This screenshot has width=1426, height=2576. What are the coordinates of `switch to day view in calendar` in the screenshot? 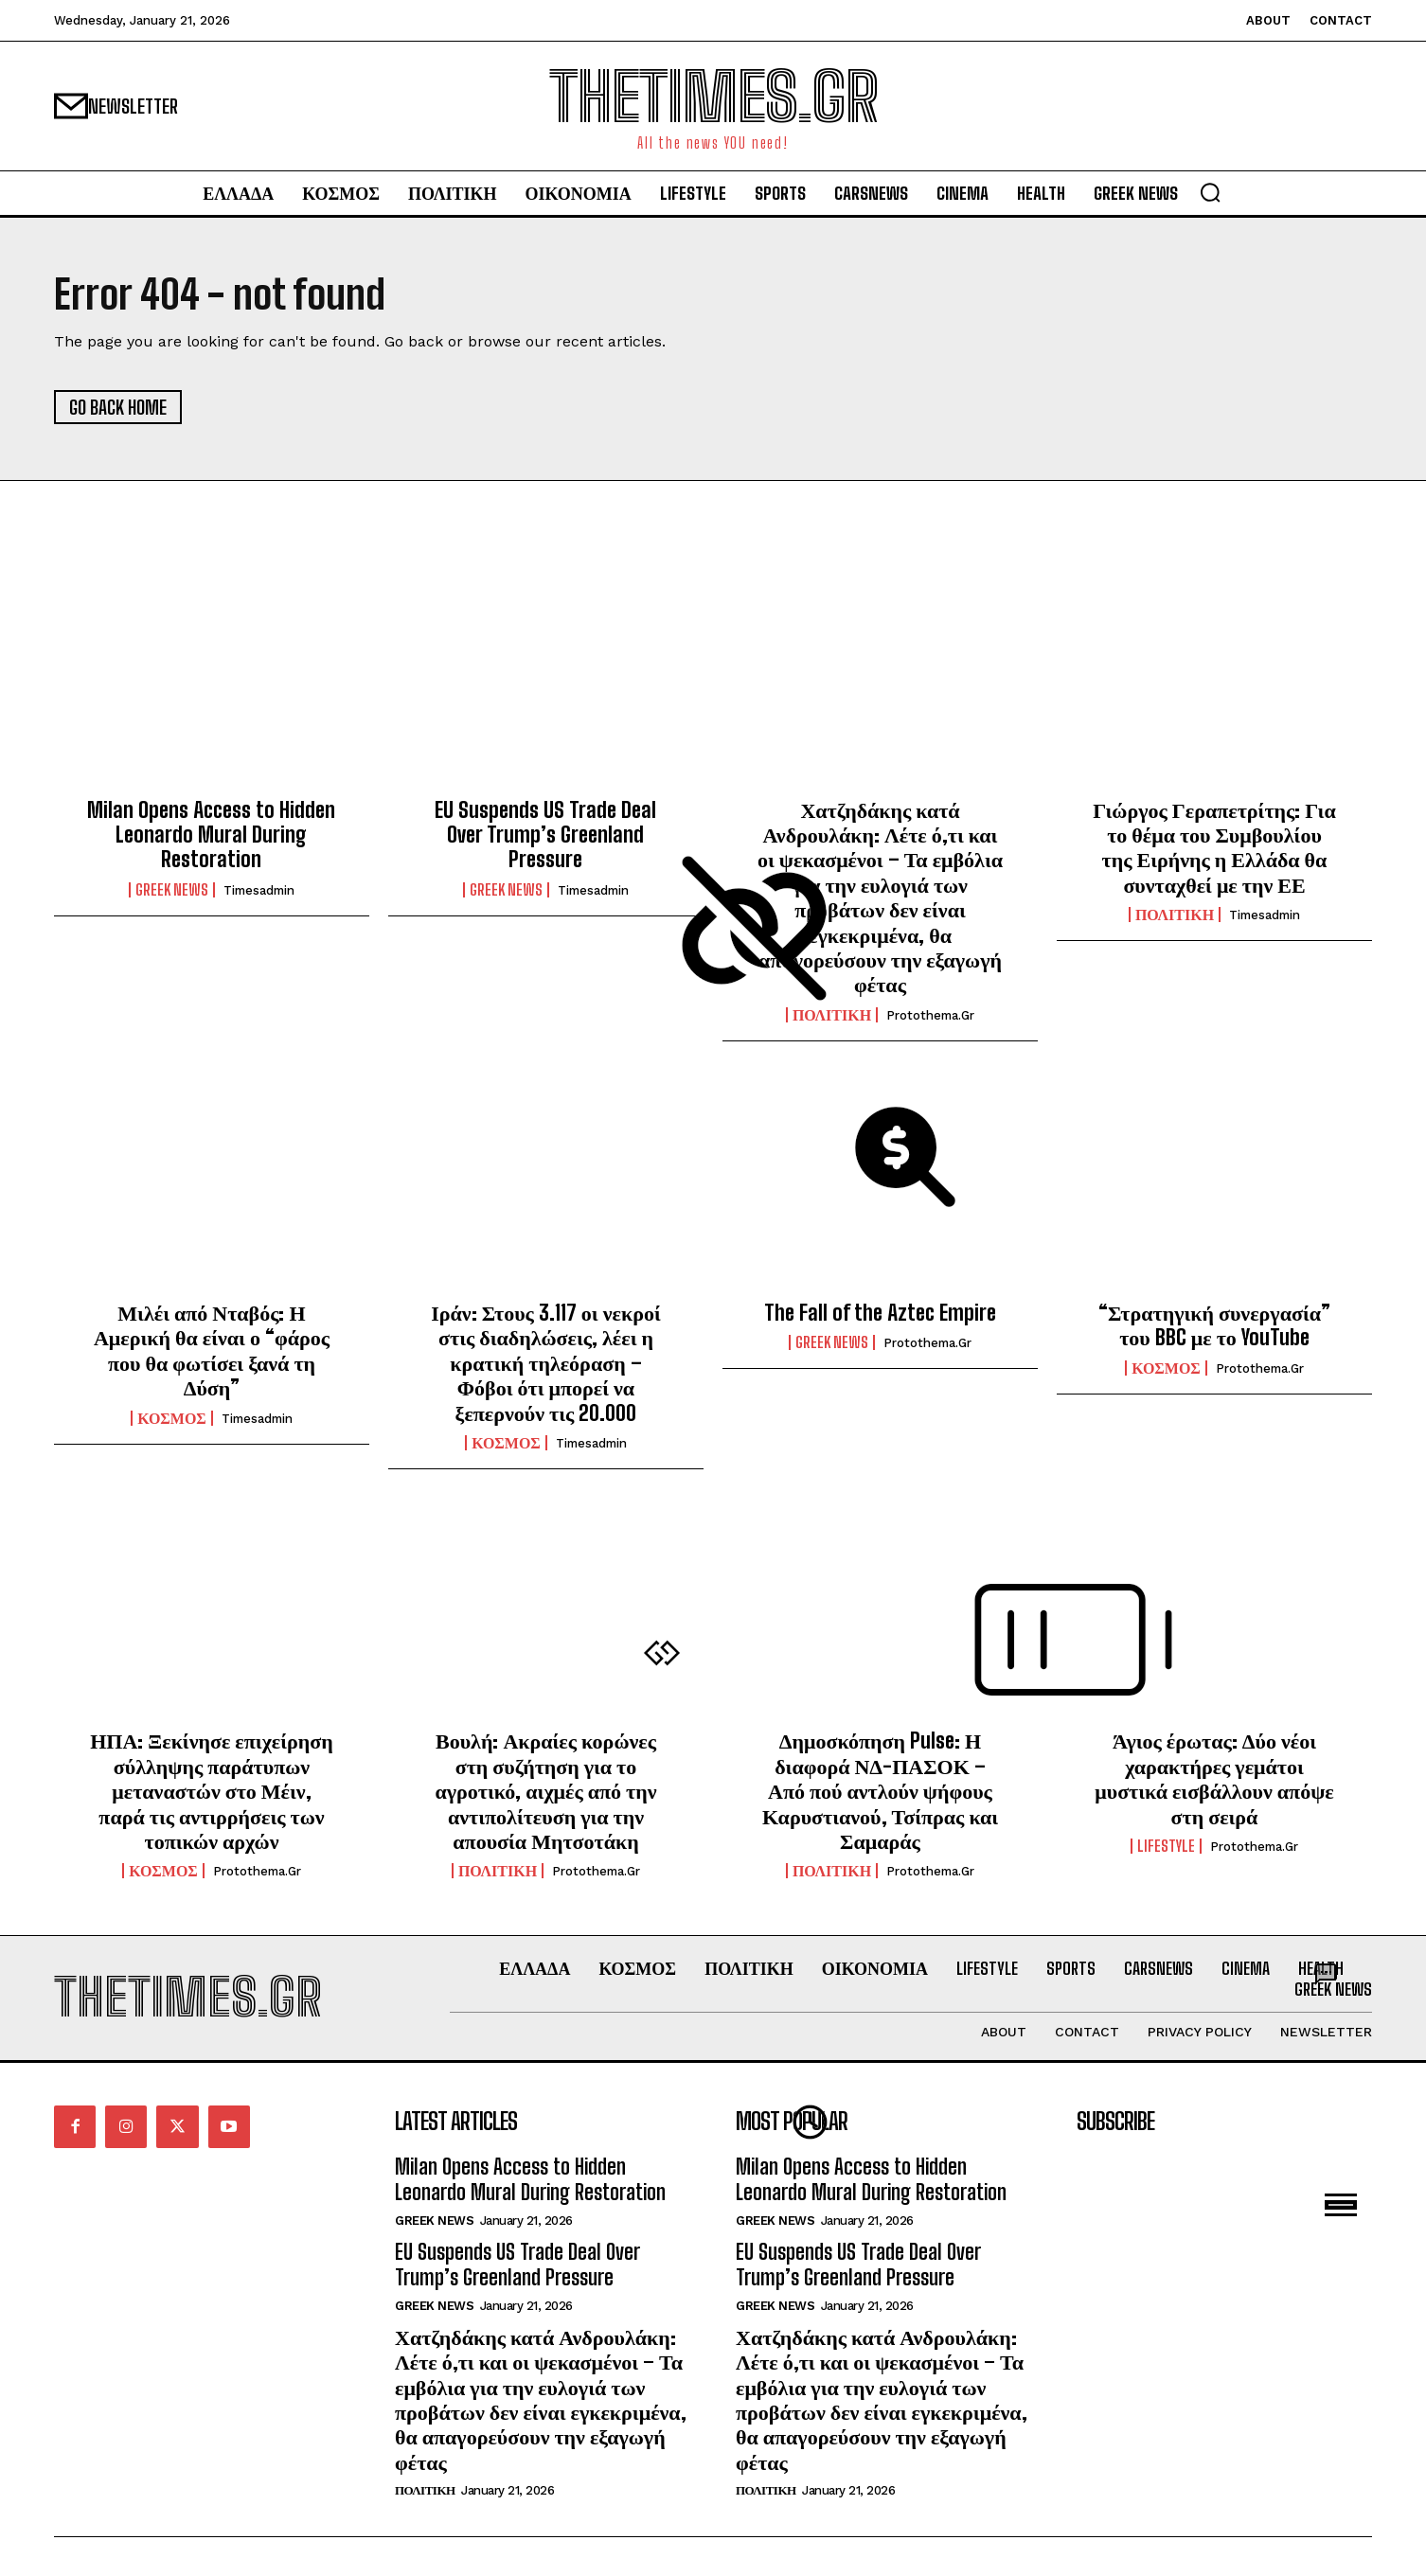 It's located at (1341, 2204).